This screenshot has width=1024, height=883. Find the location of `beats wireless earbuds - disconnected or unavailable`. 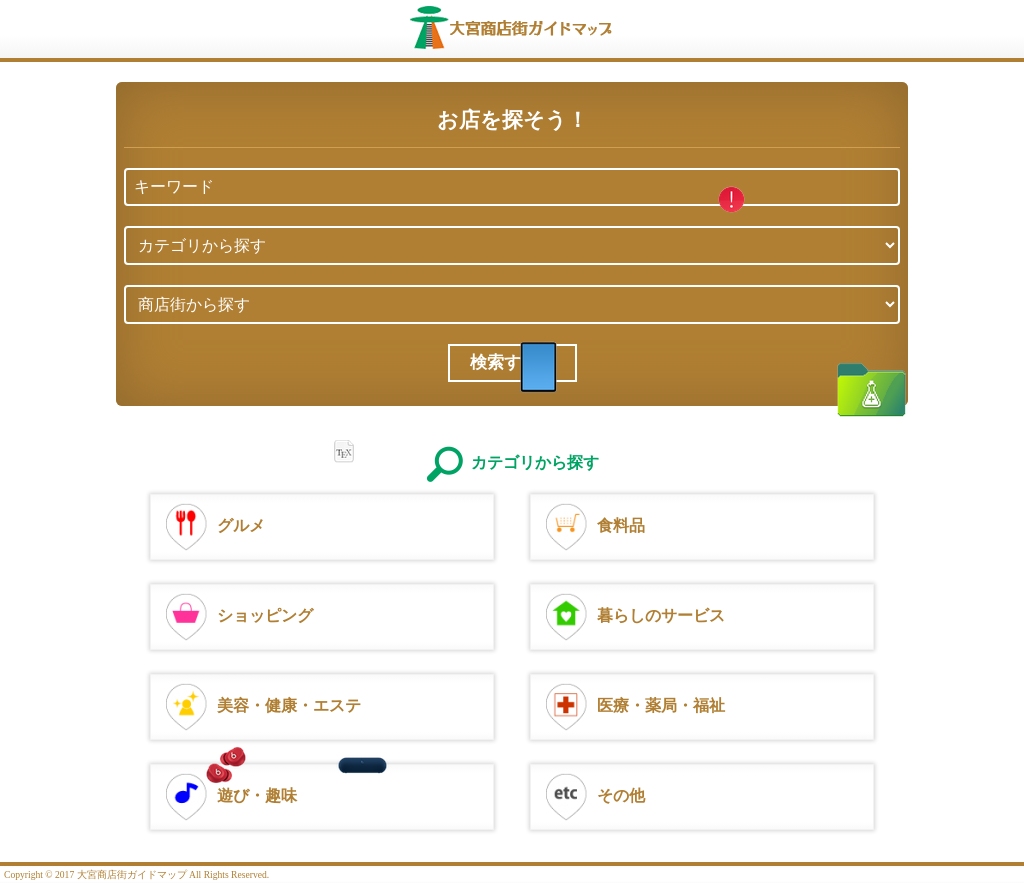

beats wireless earbuds - disconnected or unavailable is located at coordinates (226, 765).